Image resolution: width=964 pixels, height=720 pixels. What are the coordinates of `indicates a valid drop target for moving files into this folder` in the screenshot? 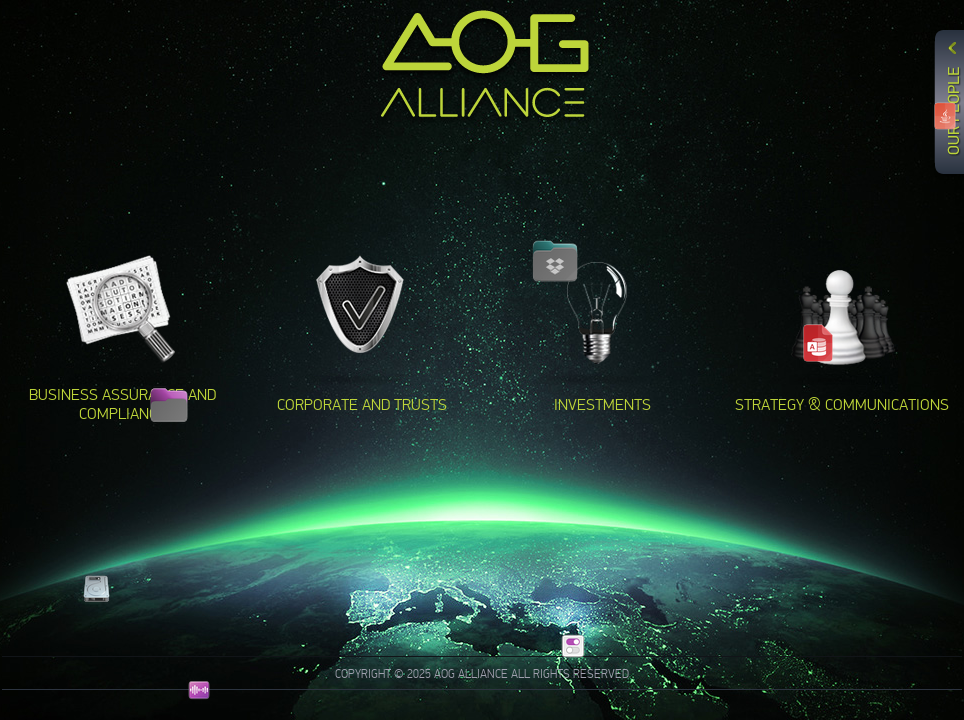 It's located at (169, 405).